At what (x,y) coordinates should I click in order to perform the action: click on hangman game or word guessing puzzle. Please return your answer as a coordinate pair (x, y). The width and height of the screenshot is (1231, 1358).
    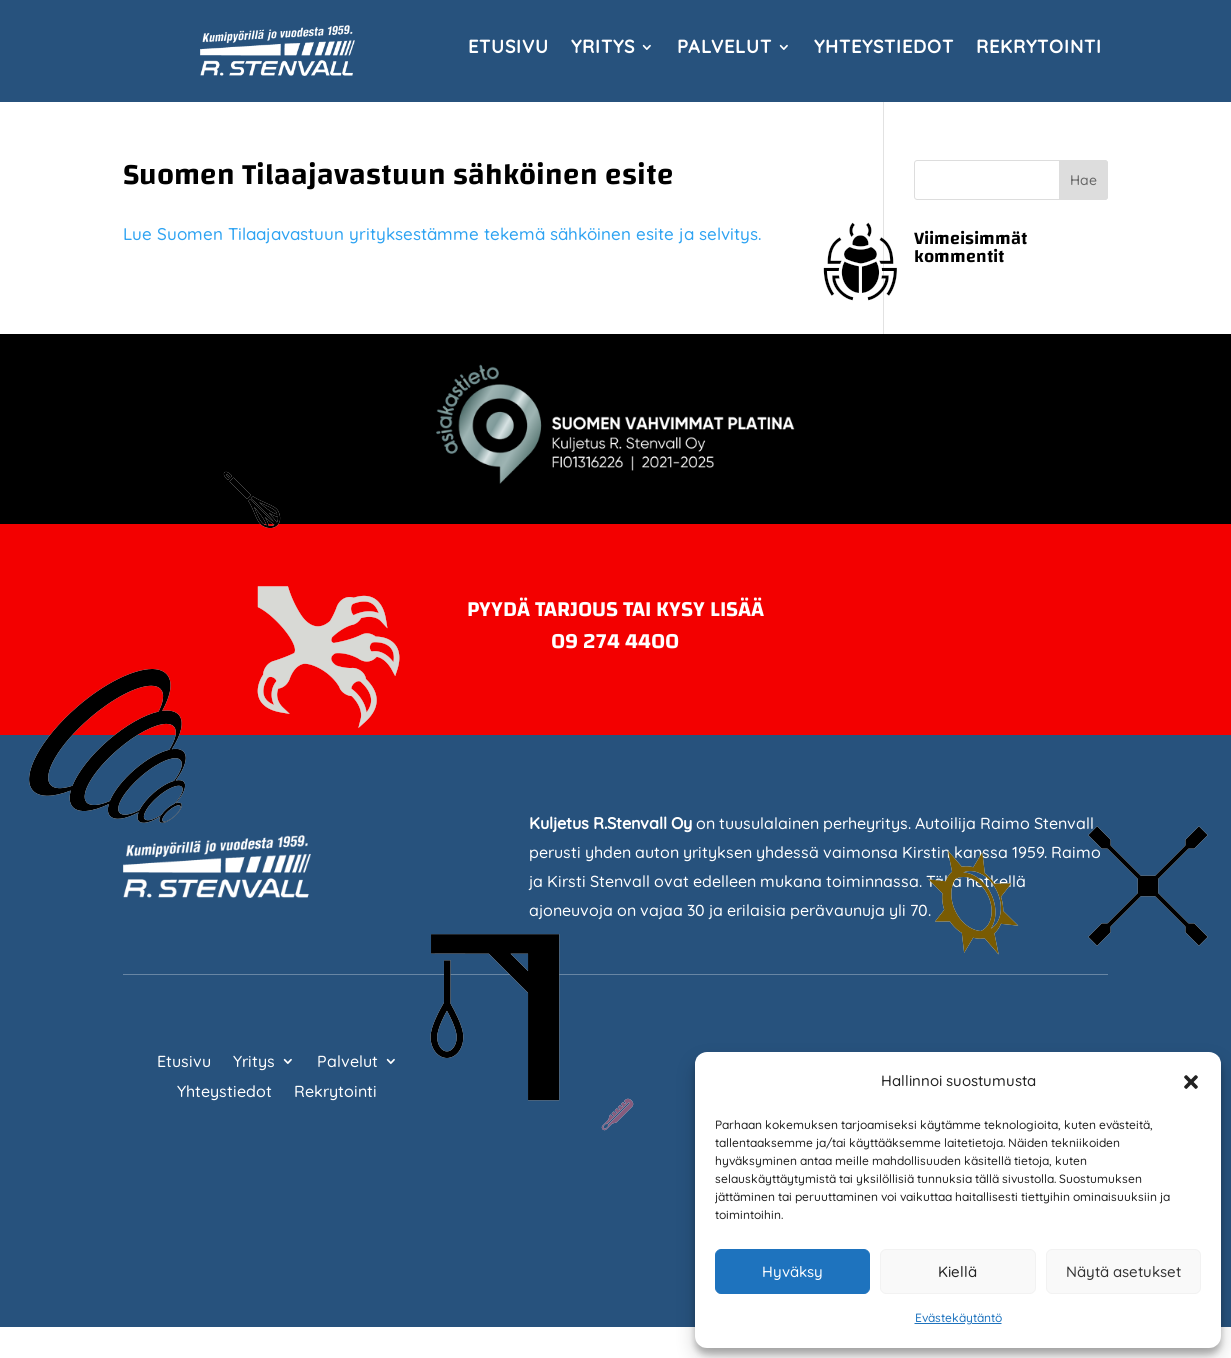
    Looking at the image, I should click on (492, 1016).